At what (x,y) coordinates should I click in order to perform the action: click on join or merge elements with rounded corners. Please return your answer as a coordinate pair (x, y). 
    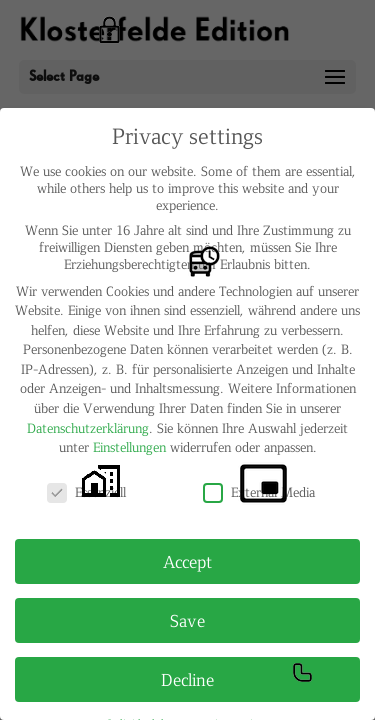
    Looking at the image, I should click on (302, 672).